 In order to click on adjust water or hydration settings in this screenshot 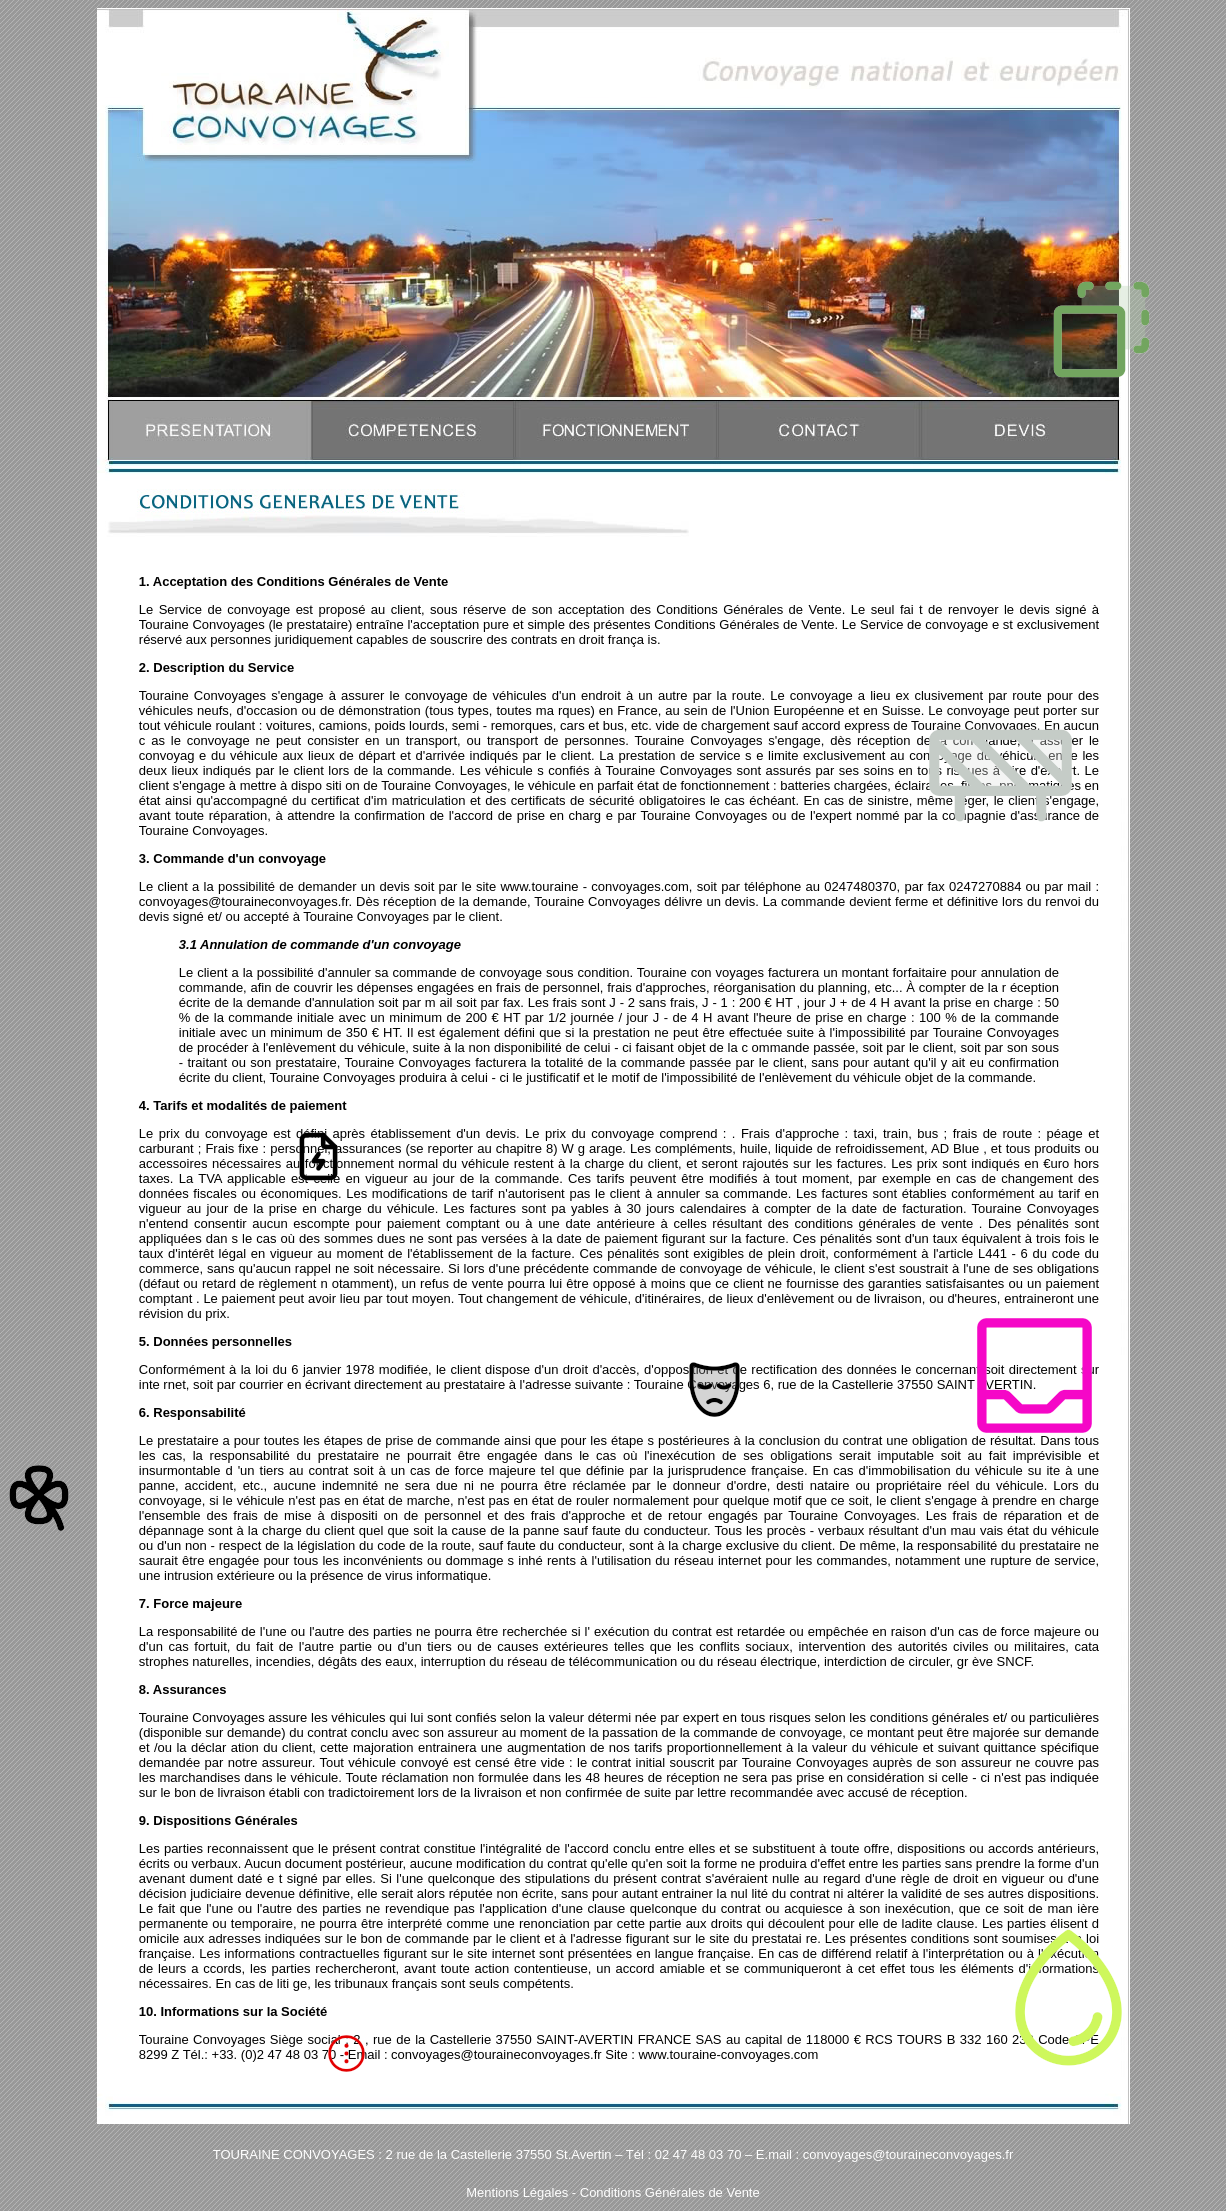, I will do `click(1068, 2002)`.